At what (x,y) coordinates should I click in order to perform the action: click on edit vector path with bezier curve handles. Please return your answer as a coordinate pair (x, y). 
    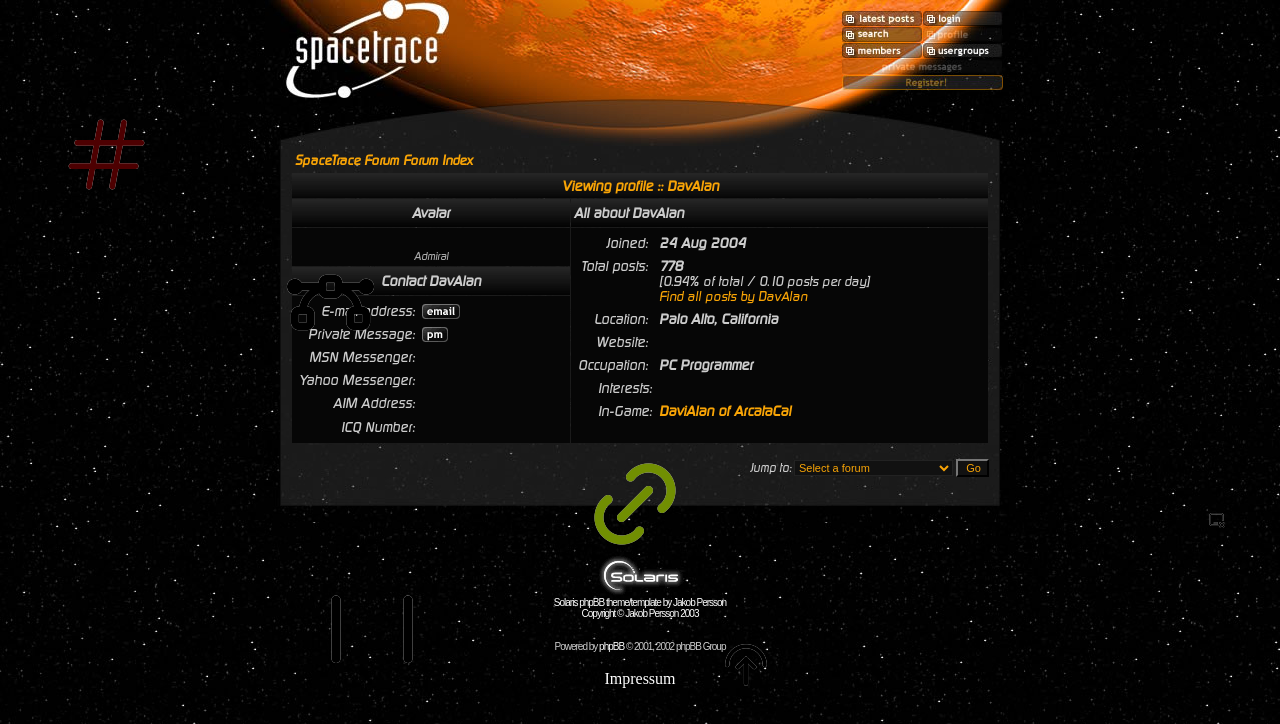
    Looking at the image, I should click on (330, 302).